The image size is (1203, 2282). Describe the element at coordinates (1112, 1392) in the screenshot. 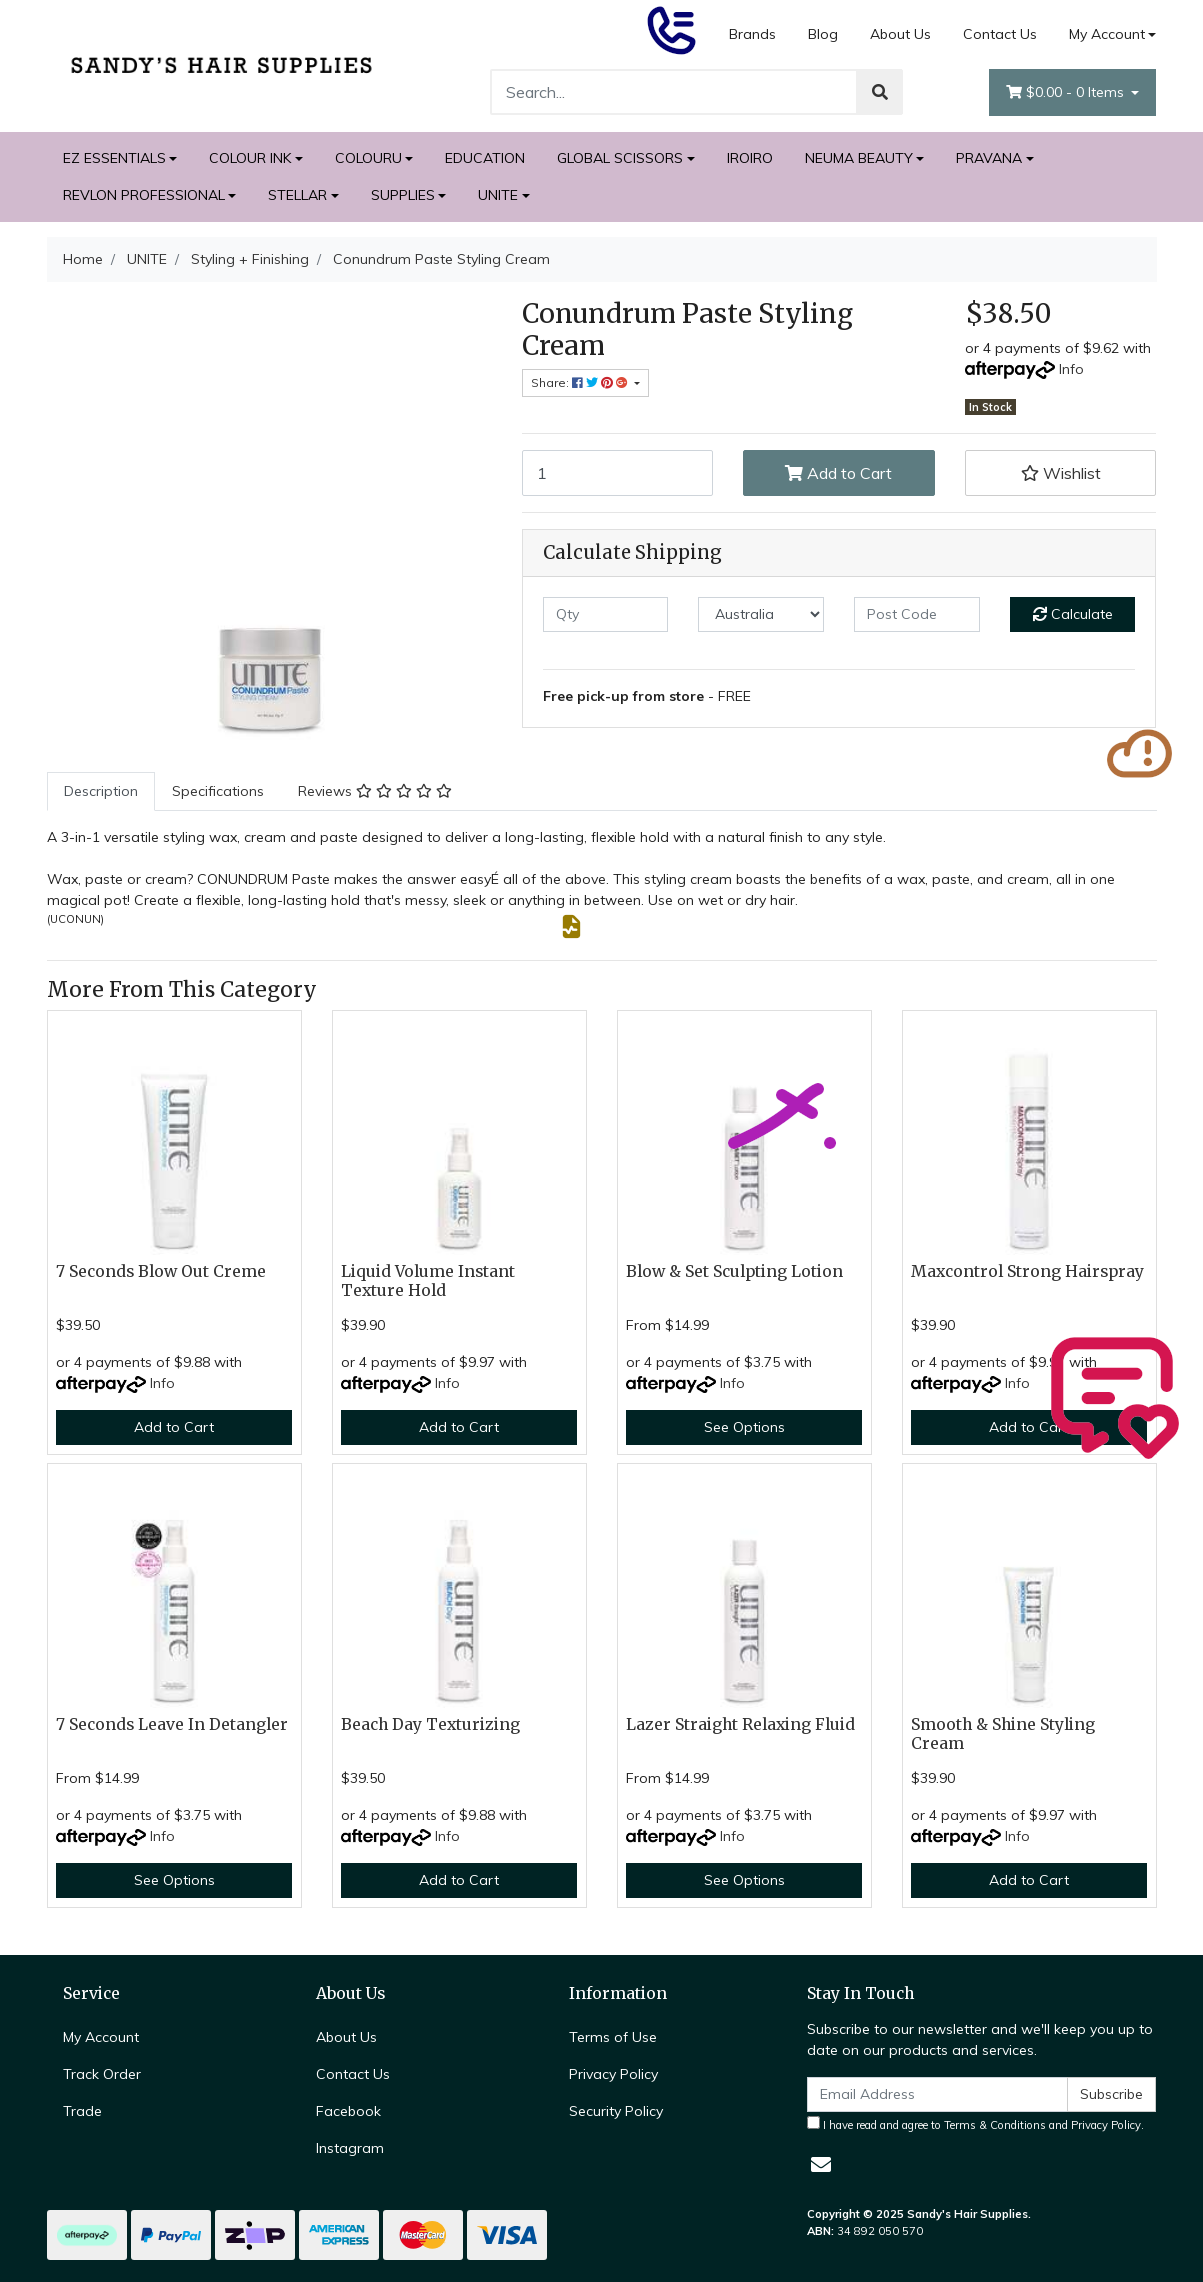

I see `view liked or favorited messages` at that location.